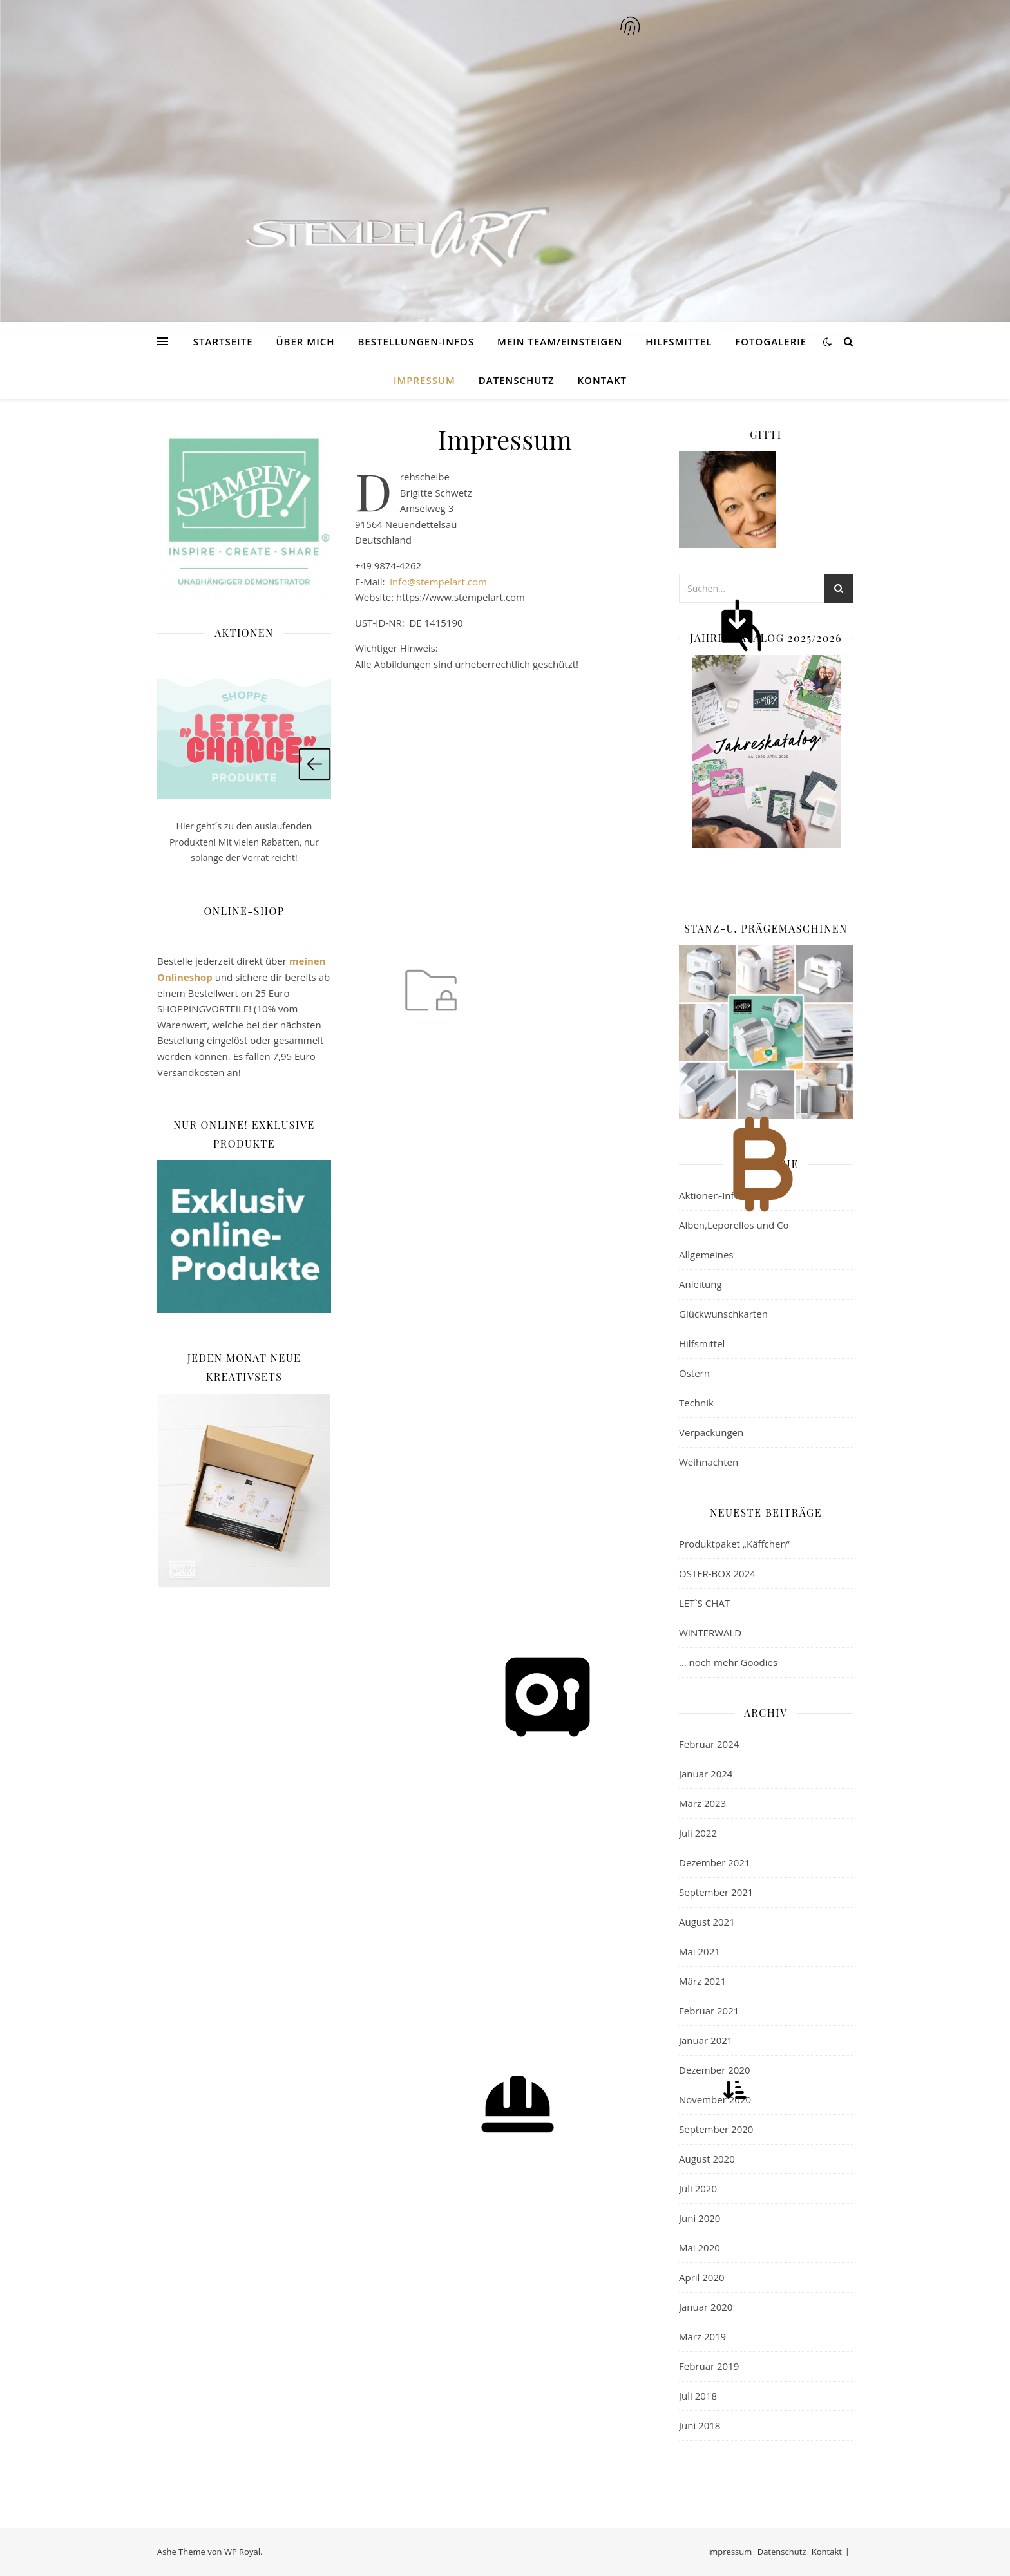  Describe the element at coordinates (548, 1694) in the screenshot. I see `access secure storage or vault` at that location.